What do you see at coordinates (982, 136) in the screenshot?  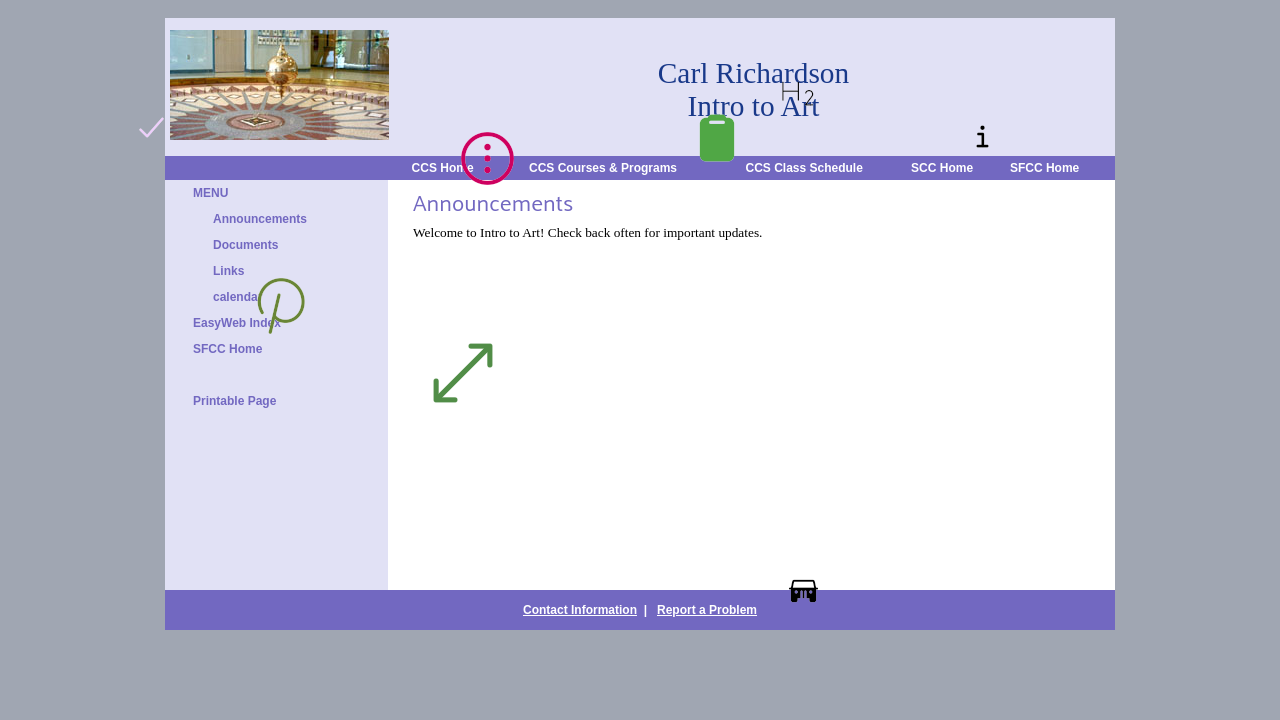 I see `view more information or details` at bounding box center [982, 136].